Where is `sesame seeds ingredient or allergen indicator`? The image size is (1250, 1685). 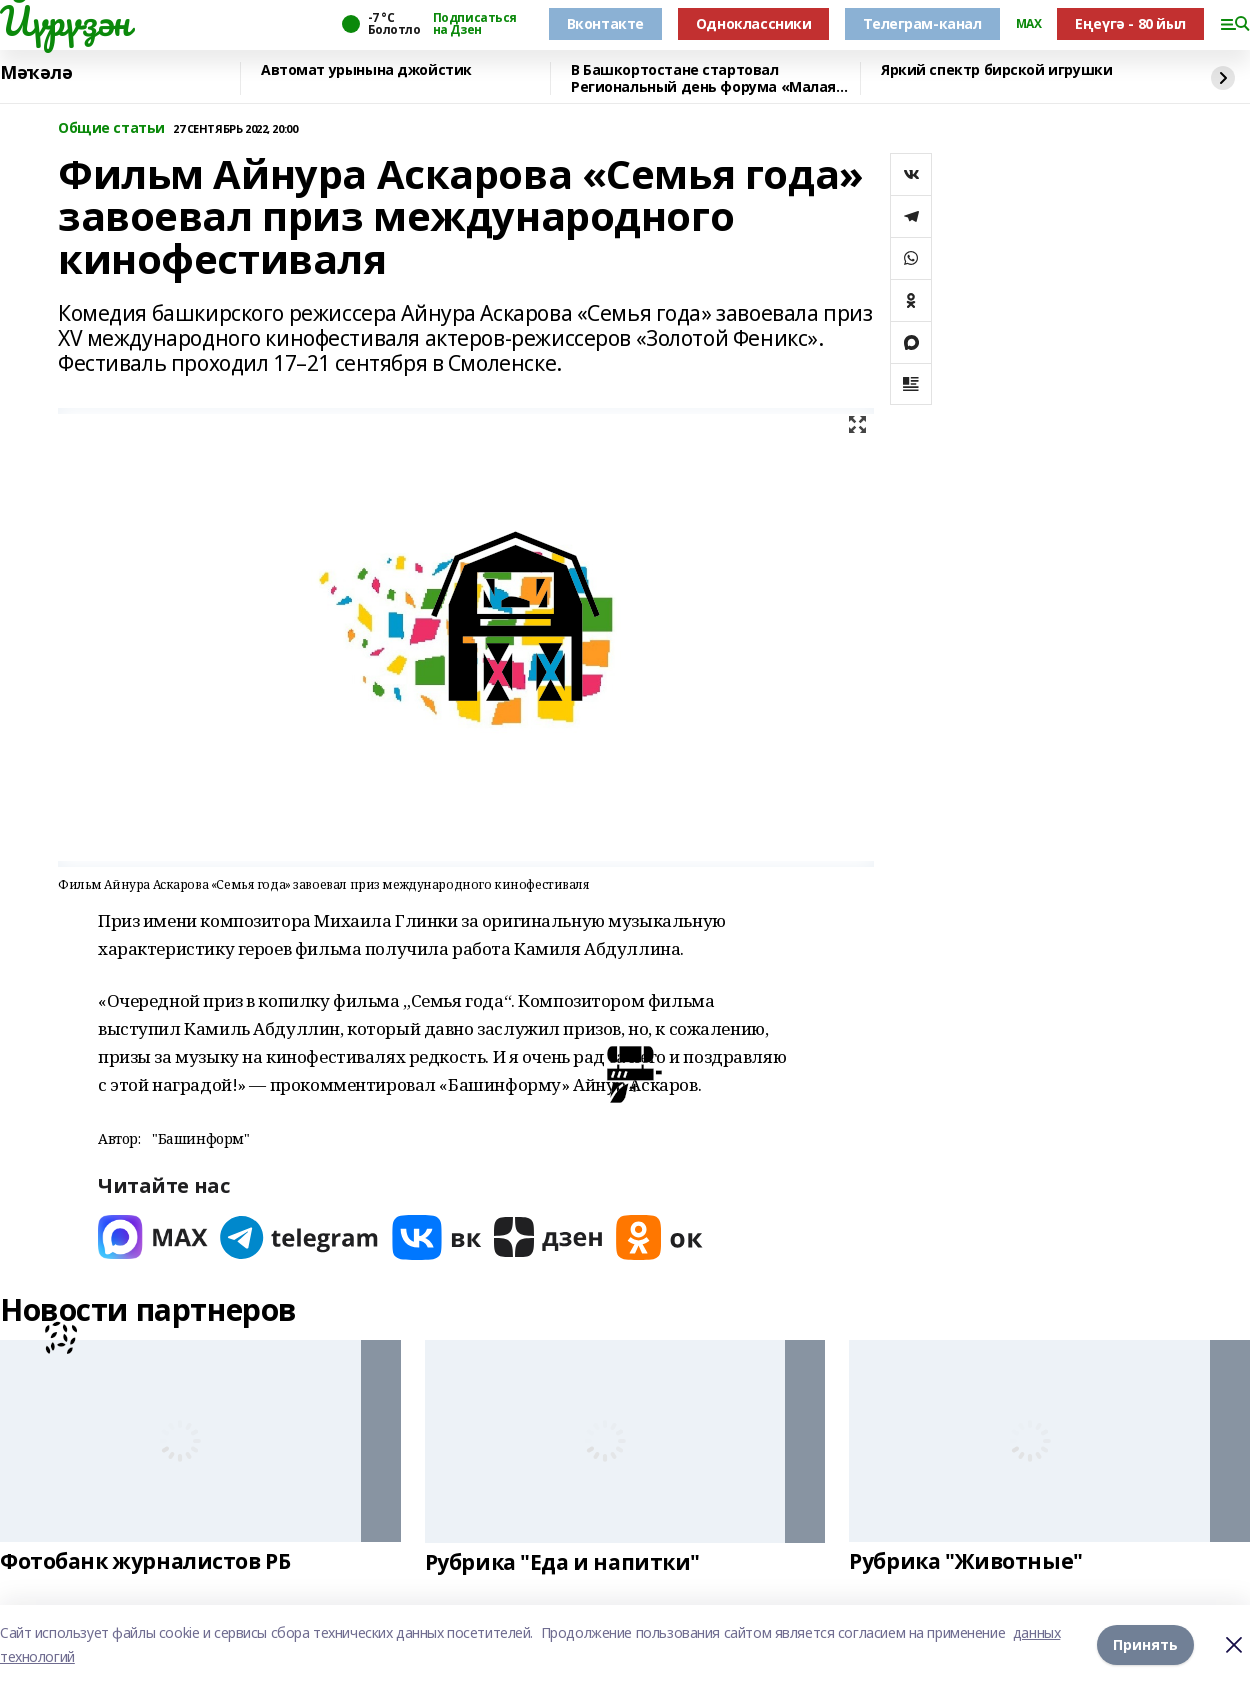
sesame seeds ingredient or allergen indicator is located at coordinates (61, 1338).